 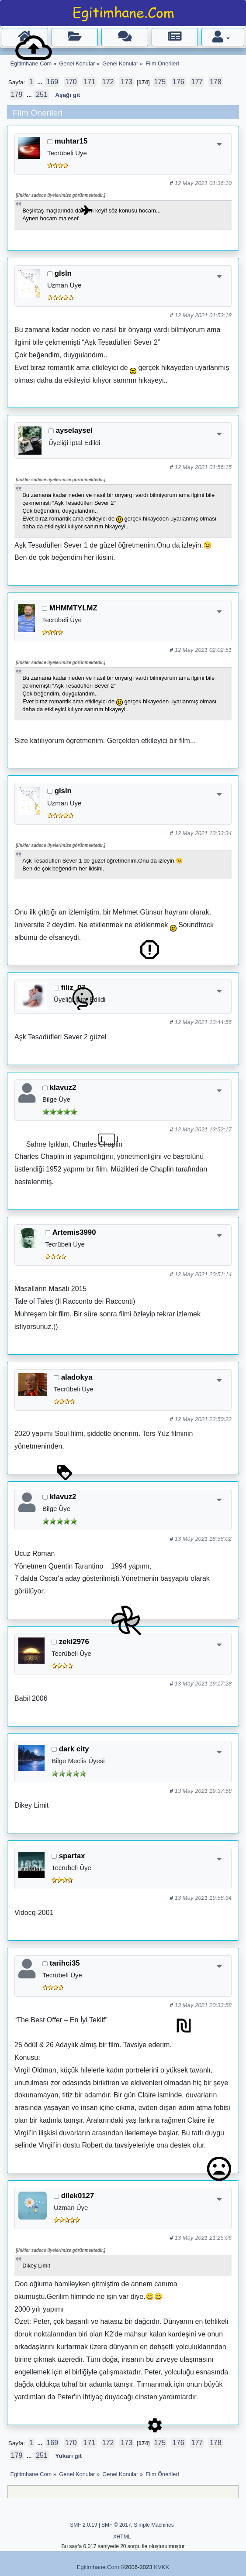 I want to click on upload files to cloud storage, so click(x=34, y=48).